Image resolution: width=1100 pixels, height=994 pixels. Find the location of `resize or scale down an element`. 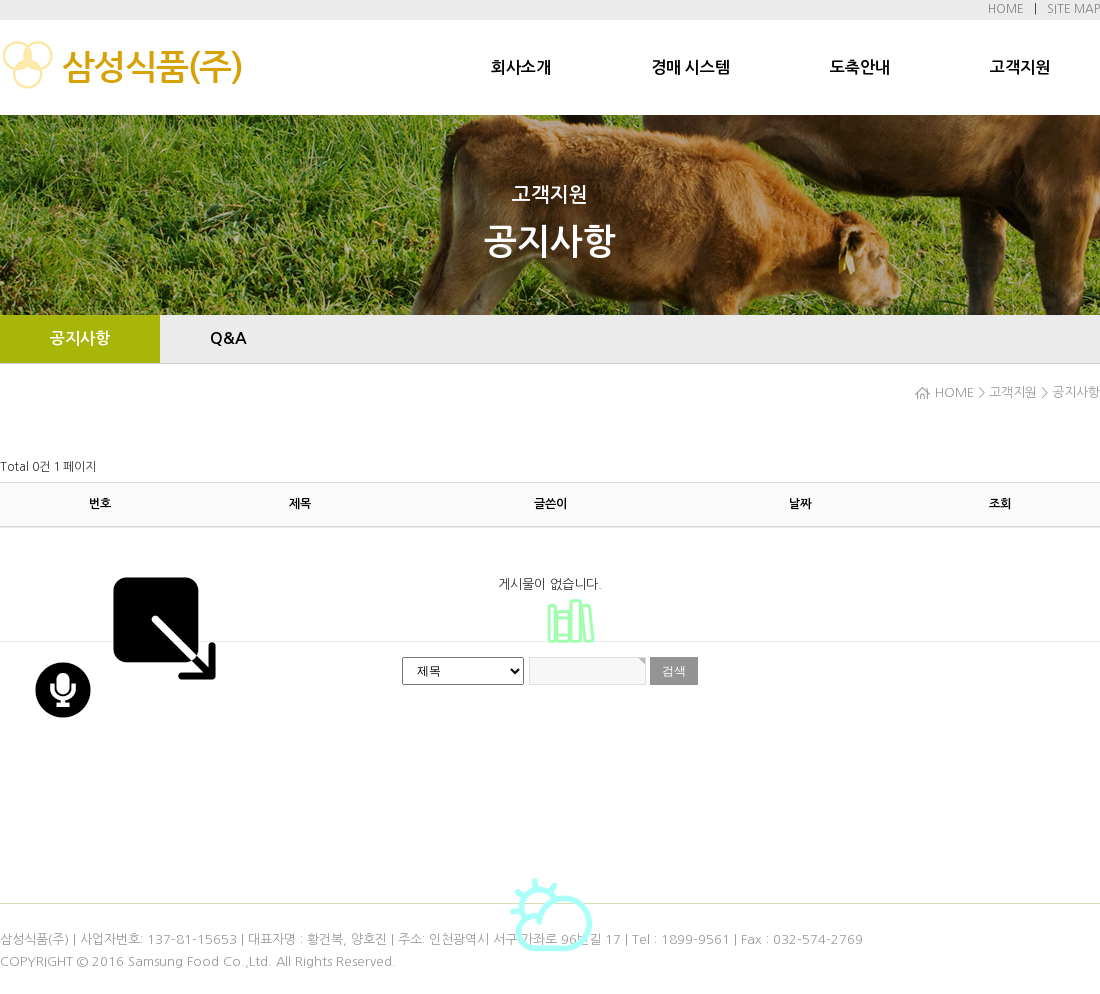

resize or scale down an element is located at coordinates (164, 628).